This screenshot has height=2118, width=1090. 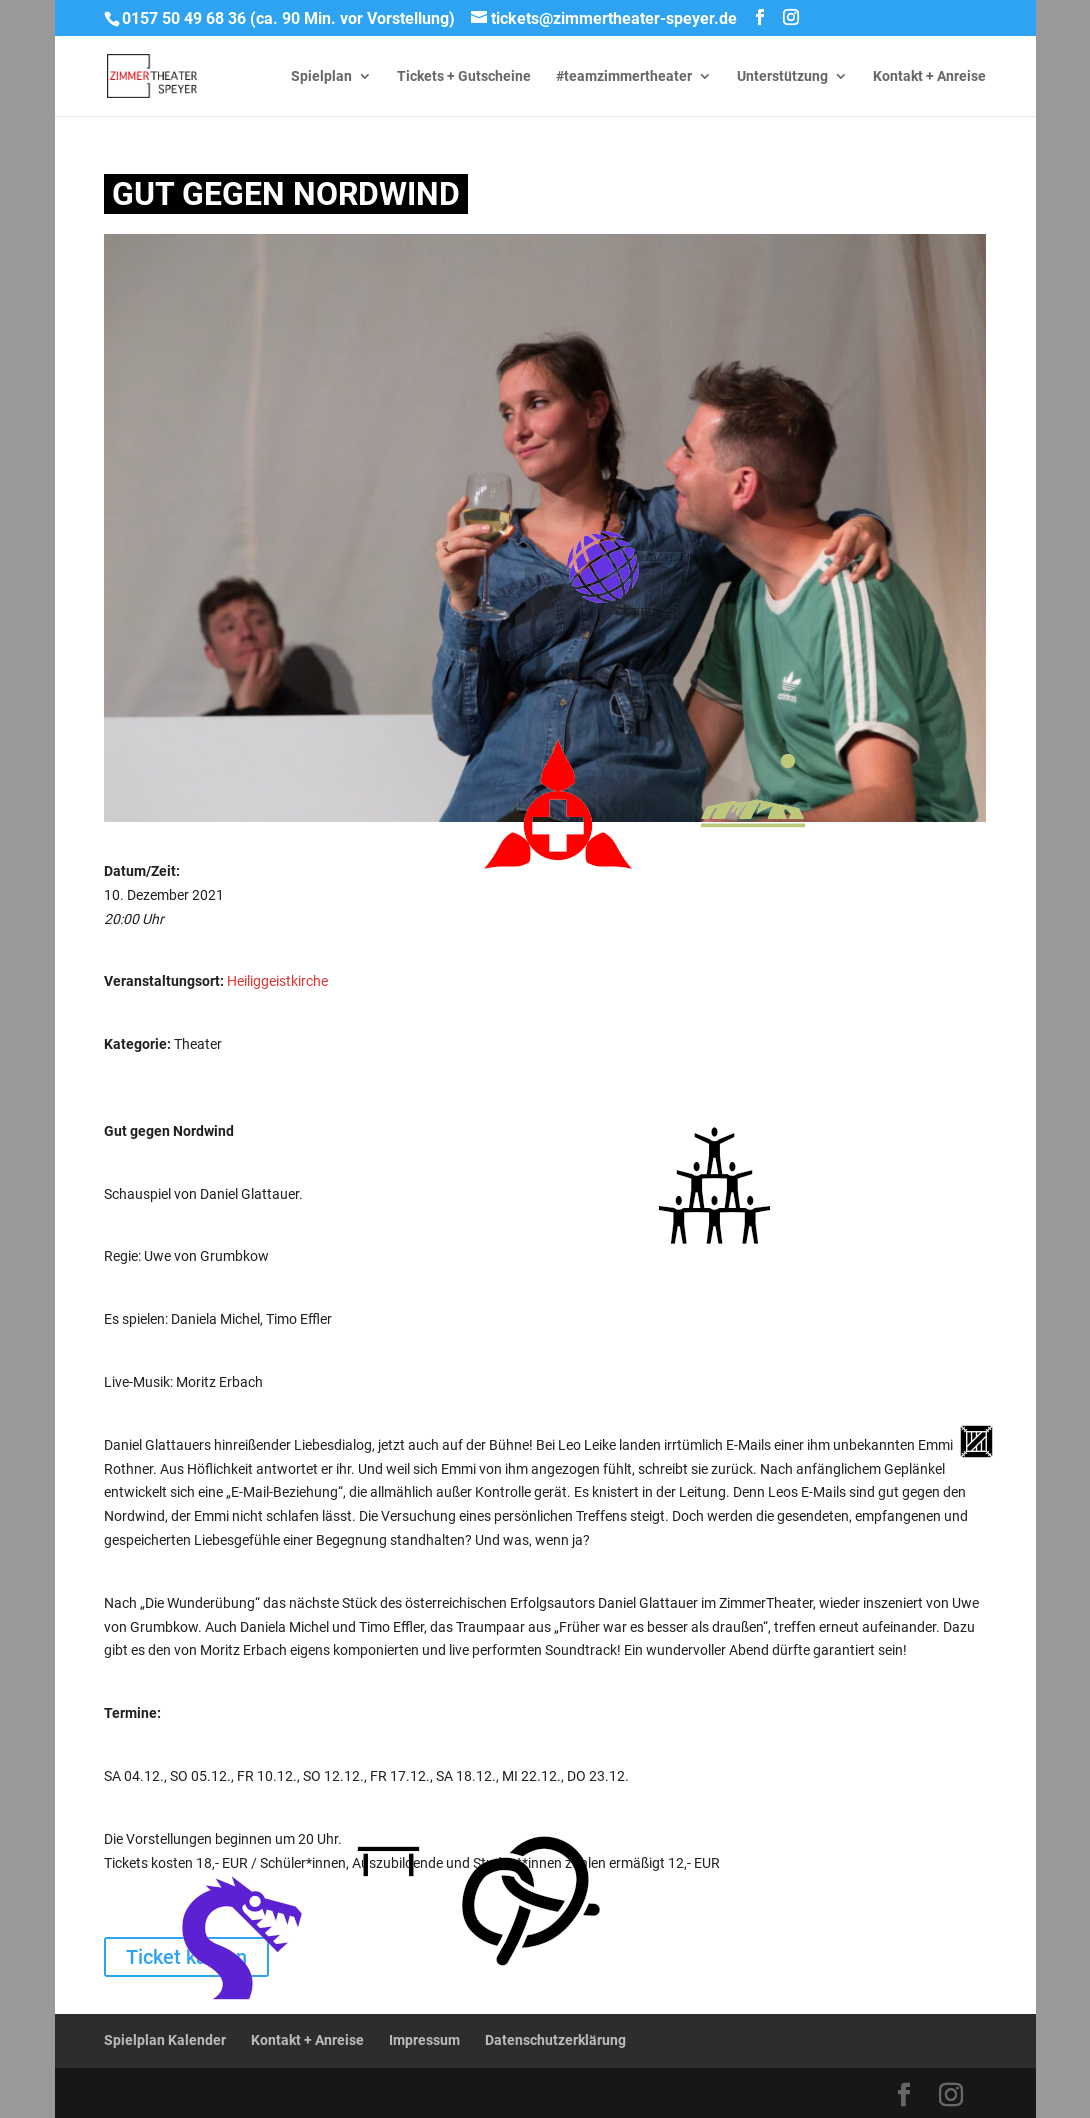 I want to click on view or edit table data, so click(x=388, y=1845).